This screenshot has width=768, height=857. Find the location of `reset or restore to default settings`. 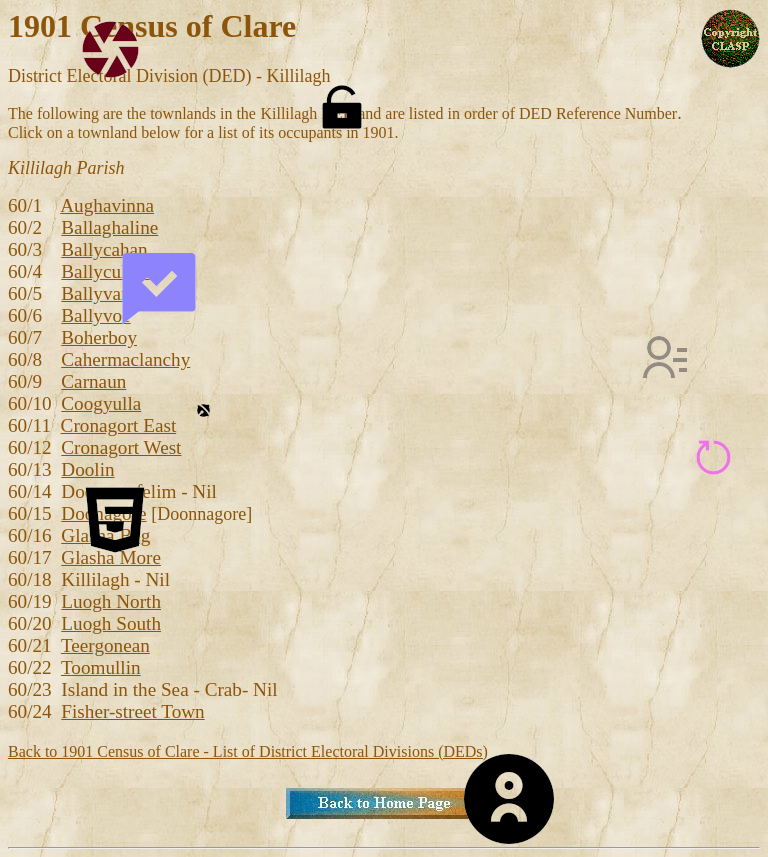

reset or restore to default settings is located at coordinates (713, 457).